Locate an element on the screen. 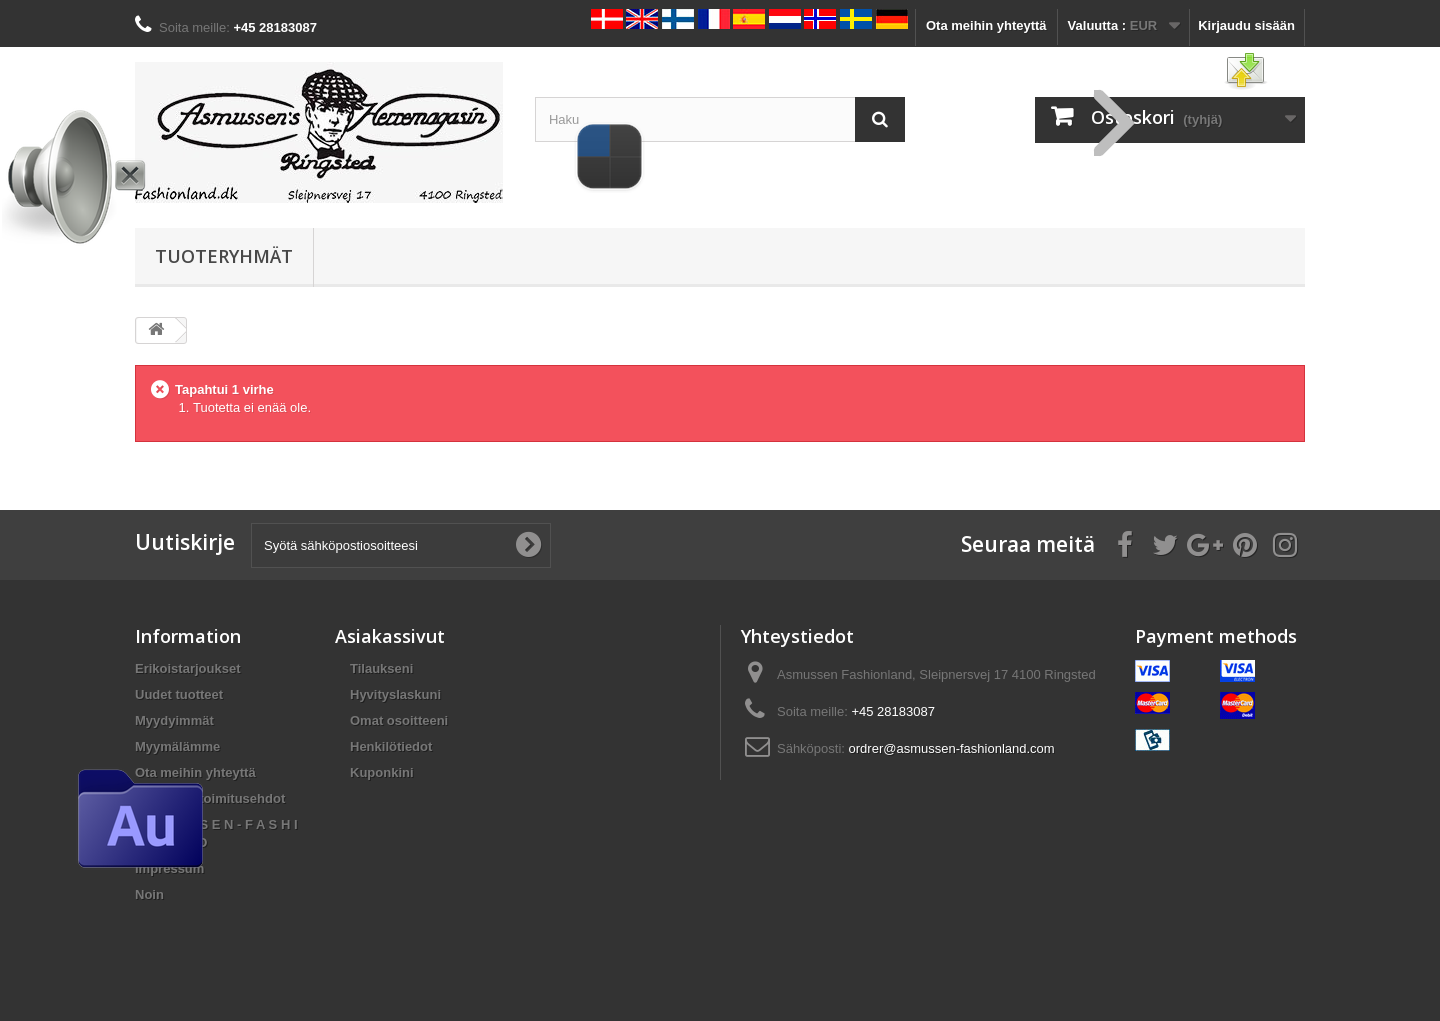 This screenshot has height=1021, width=1440. indicates audio is muted is located at coordinates (75, 177).